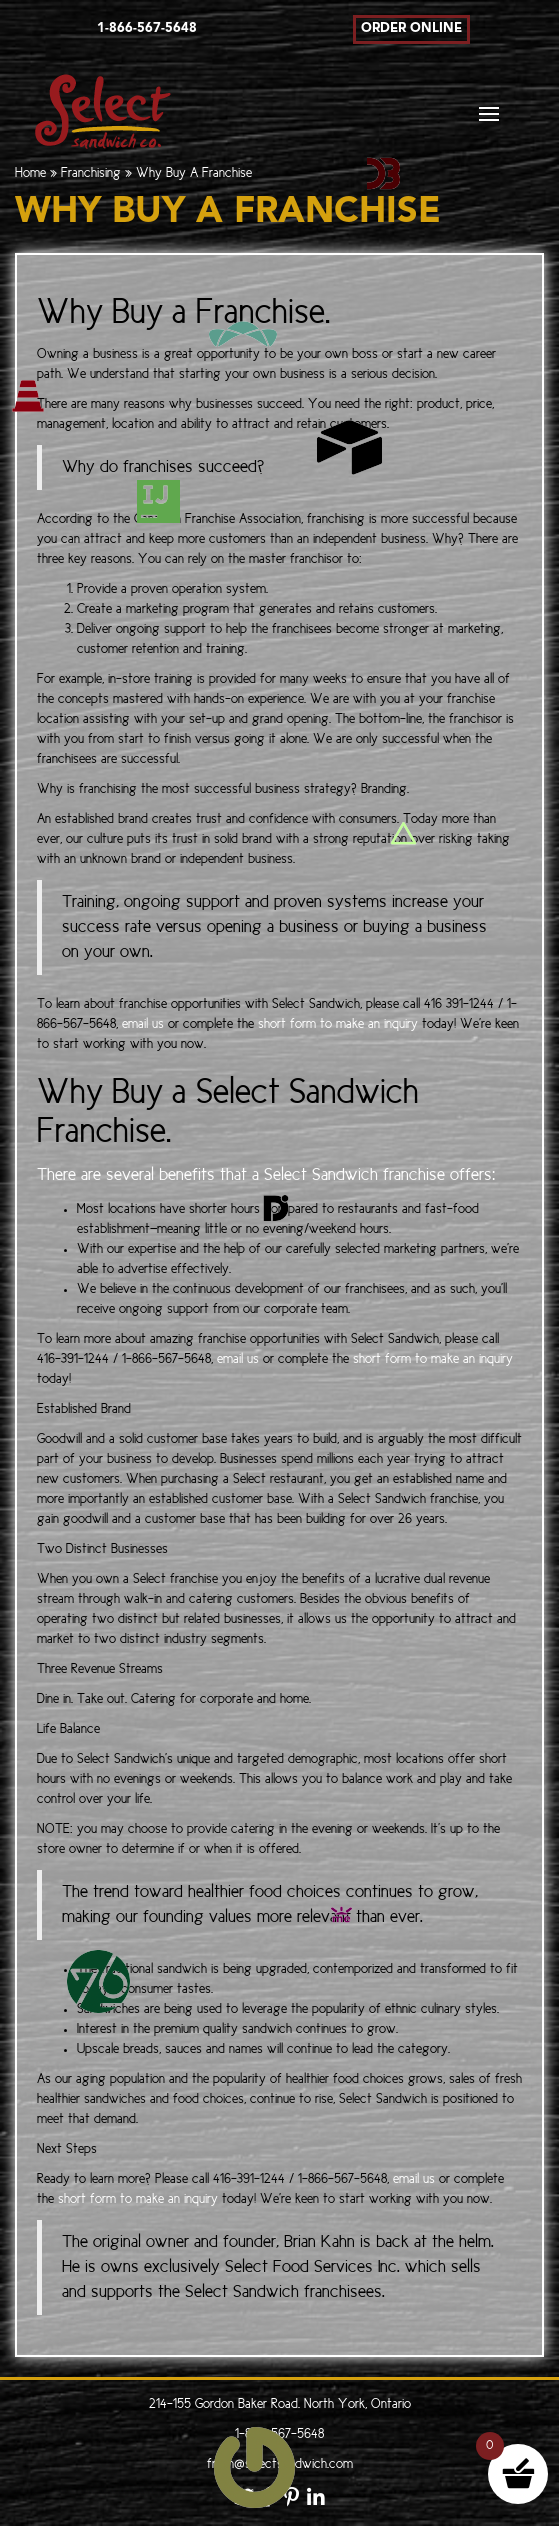  Describe the element at coordinates (243, 334) in the screenshot. I see `topcoder logo - link to competitive programming platform` at that location.